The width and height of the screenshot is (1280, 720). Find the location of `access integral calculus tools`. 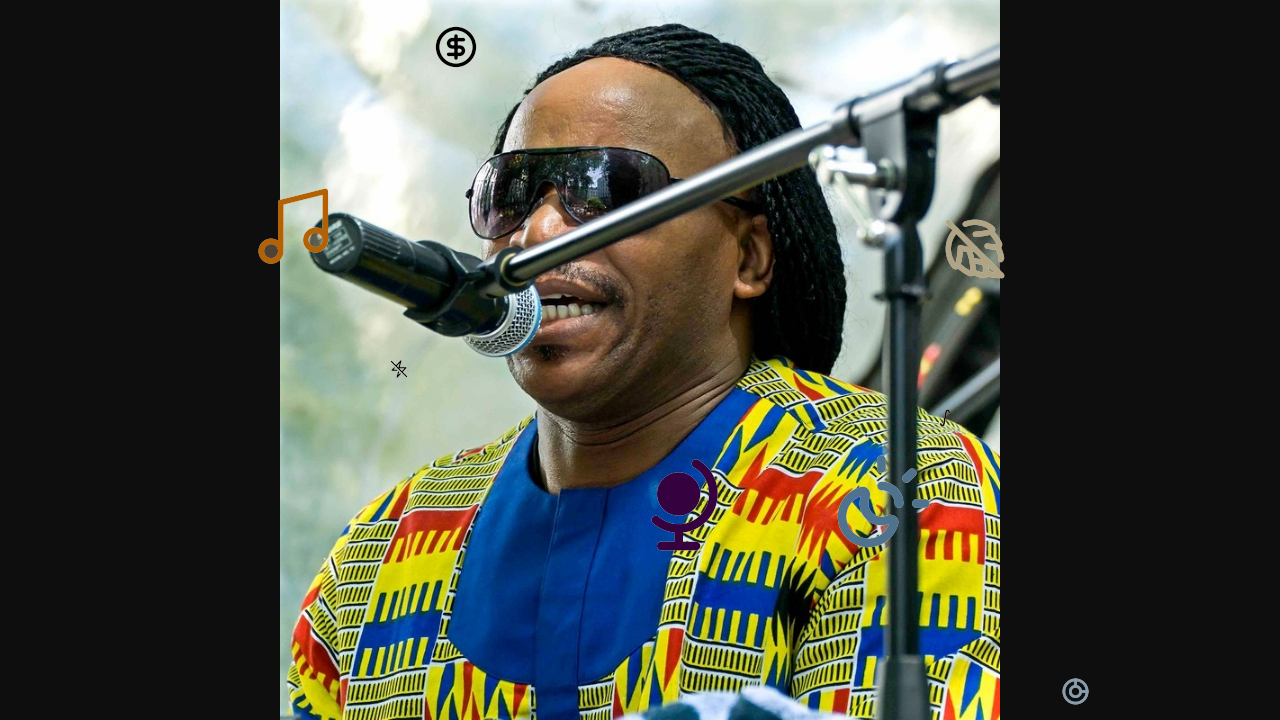

access integral calculus tools is located at coordinates (945, 418).